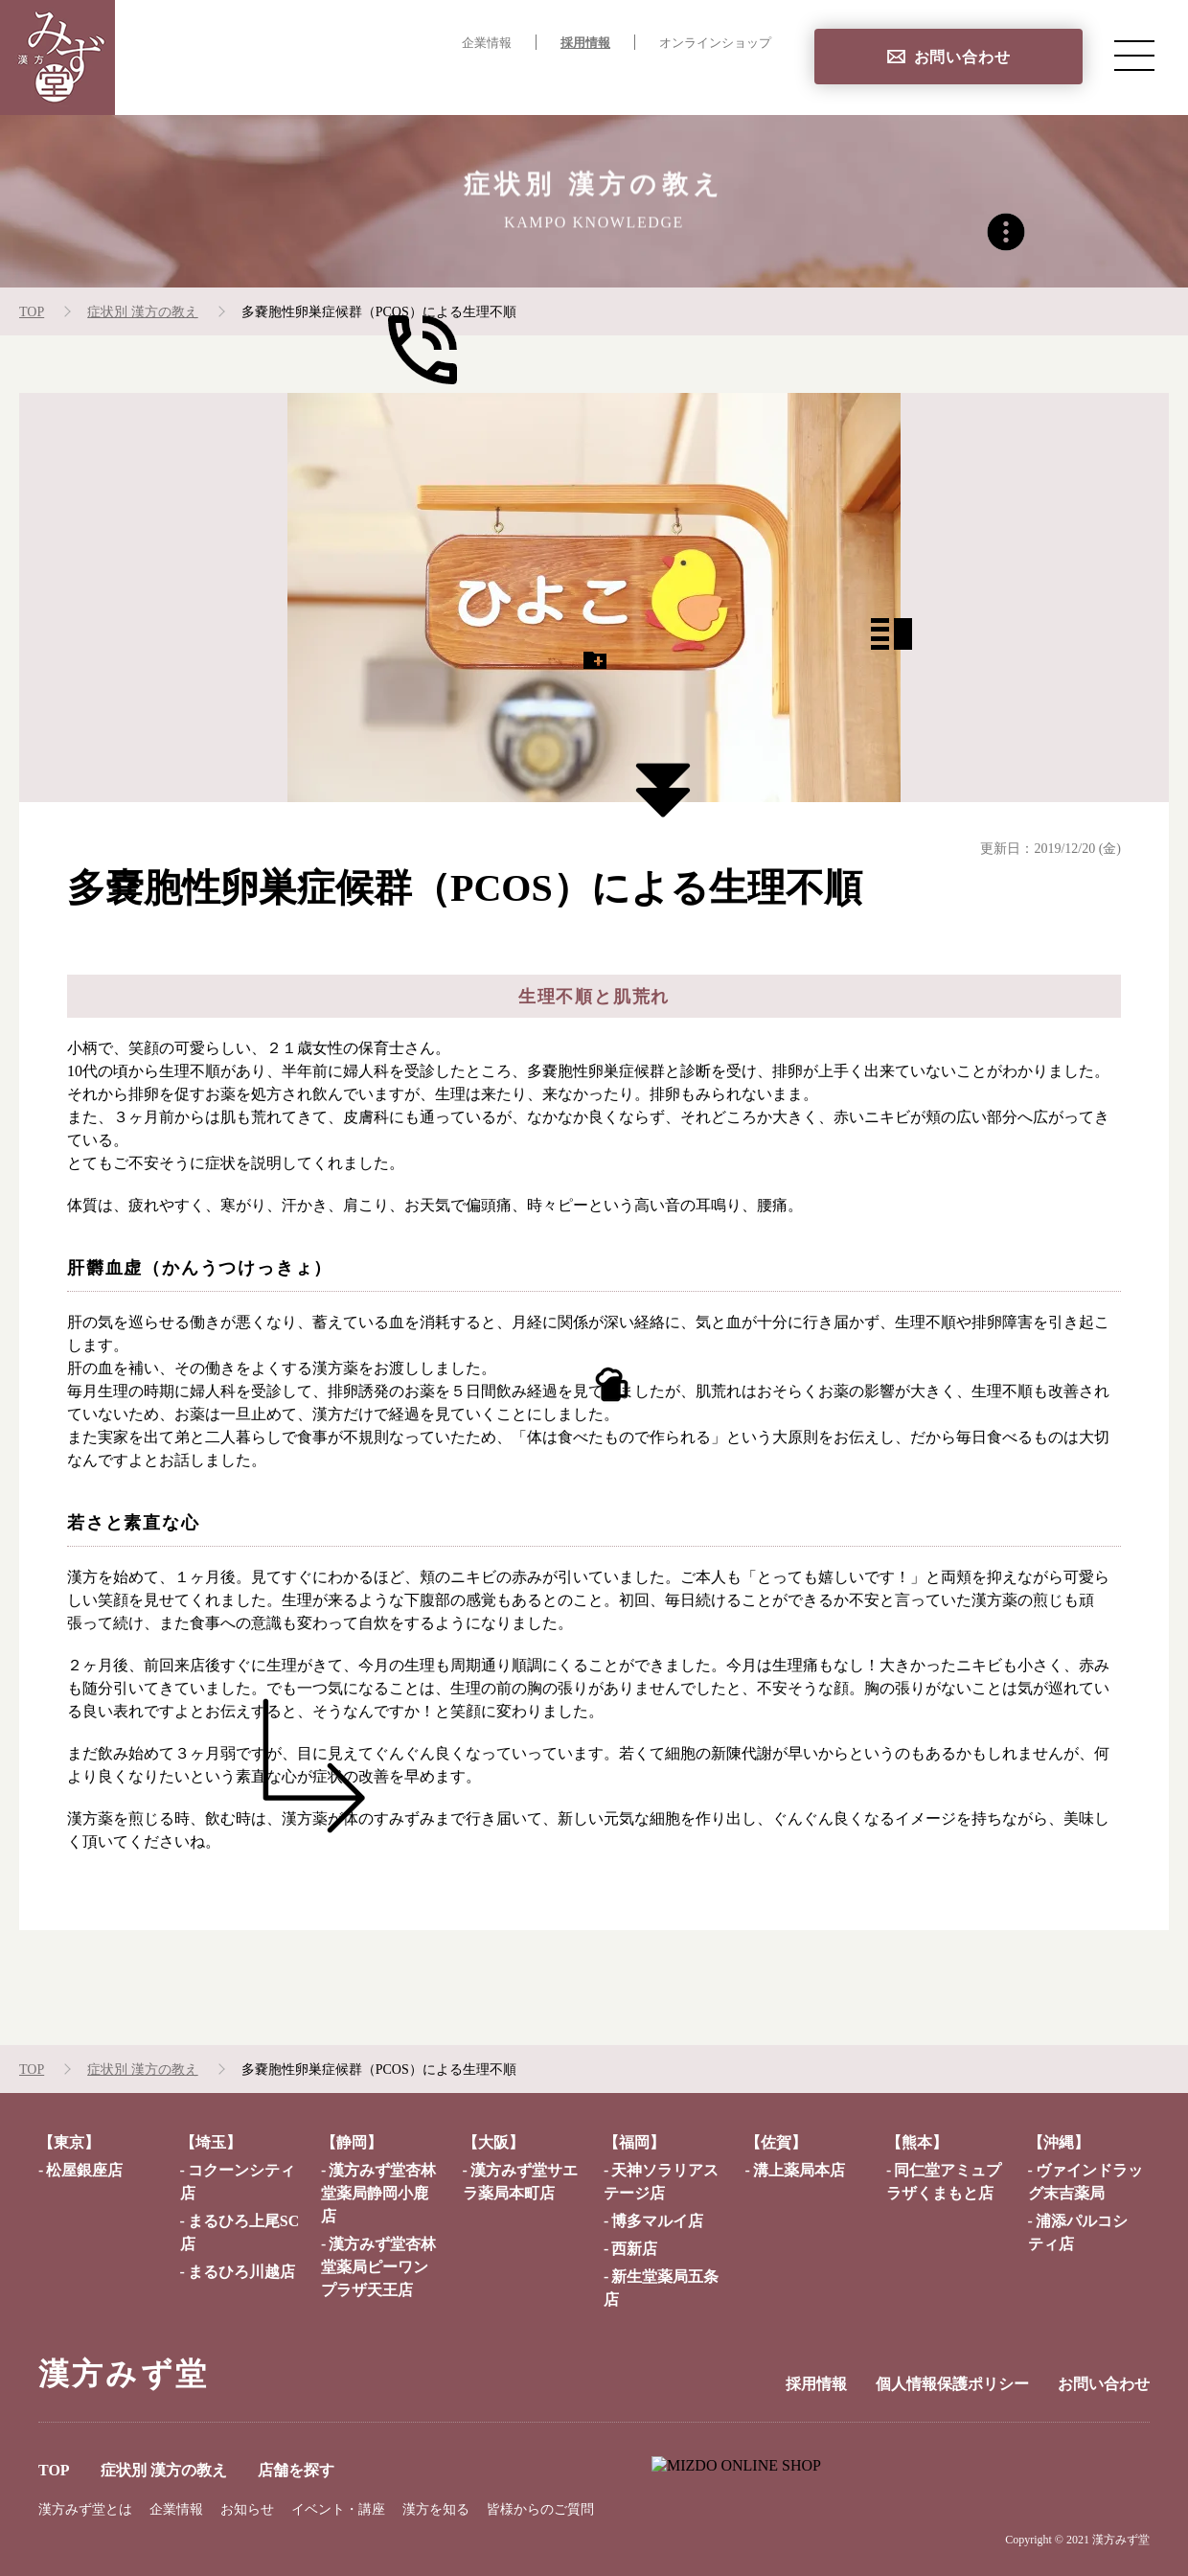 Image resolution: width=1188 pixels, height=2576 pixels. What do you see at coordinates (891, 633) in the screenshot?
I see `toggle vertical split view layout` at bounding box center [891, 633].